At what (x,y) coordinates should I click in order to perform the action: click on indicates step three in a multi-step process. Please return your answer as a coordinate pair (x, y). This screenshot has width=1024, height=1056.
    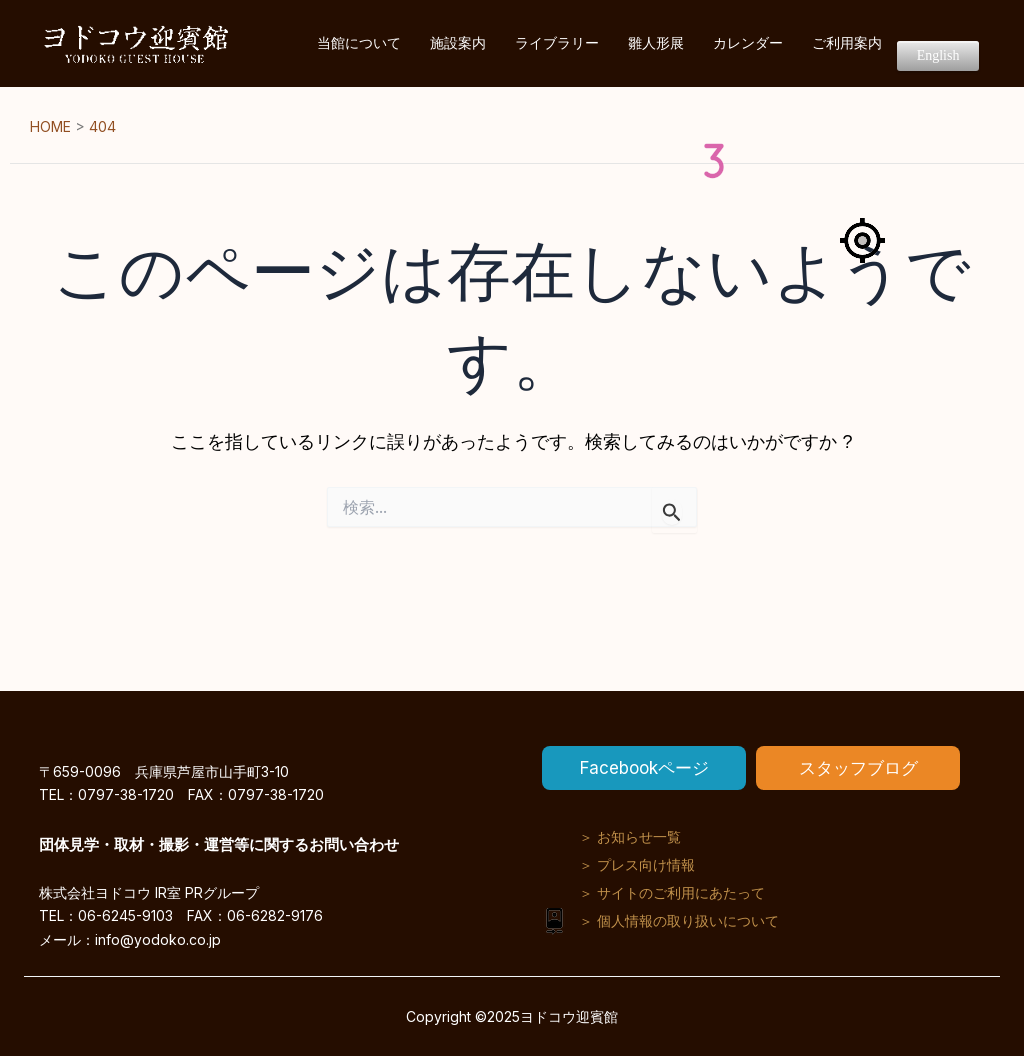
    Looking at the image, I should click on (714, 161).